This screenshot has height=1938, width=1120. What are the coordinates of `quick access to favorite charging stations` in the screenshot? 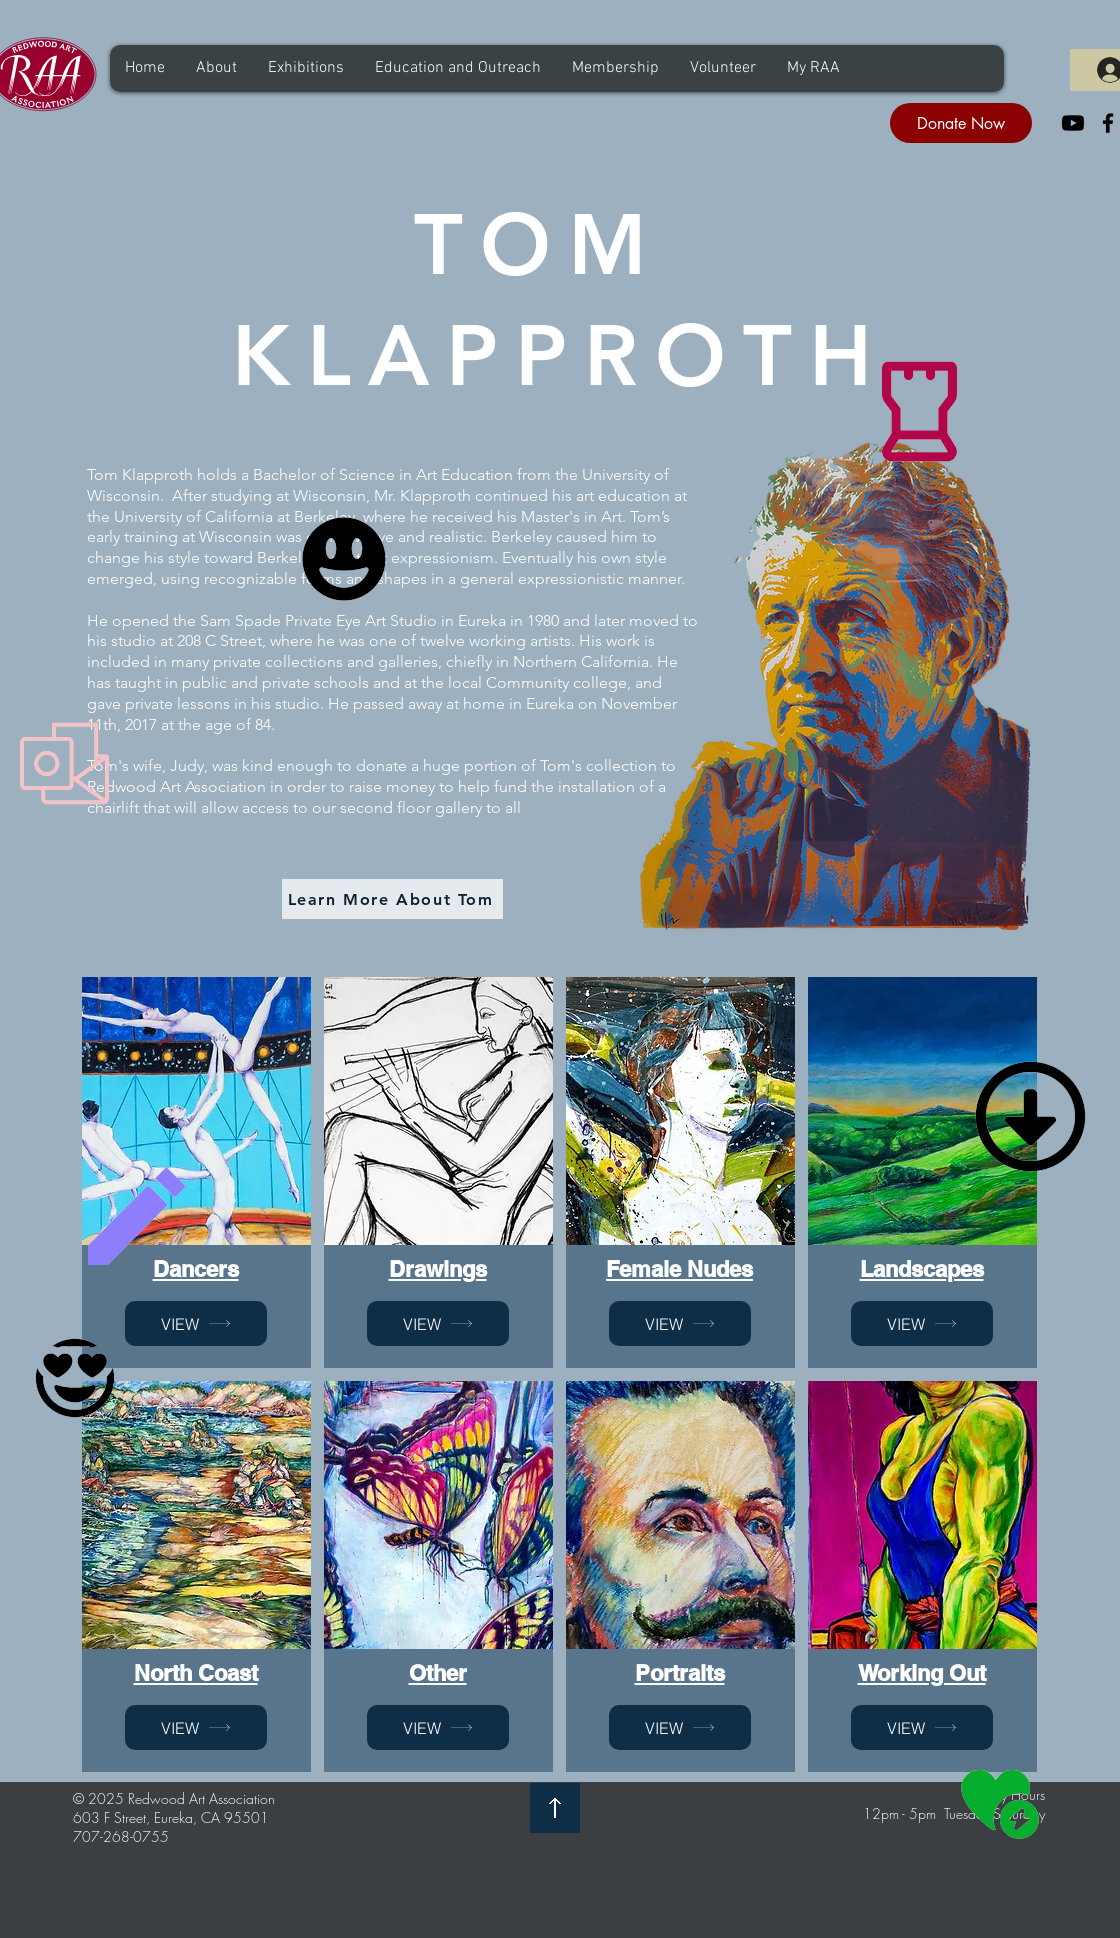 It's located at (1000, 1800).